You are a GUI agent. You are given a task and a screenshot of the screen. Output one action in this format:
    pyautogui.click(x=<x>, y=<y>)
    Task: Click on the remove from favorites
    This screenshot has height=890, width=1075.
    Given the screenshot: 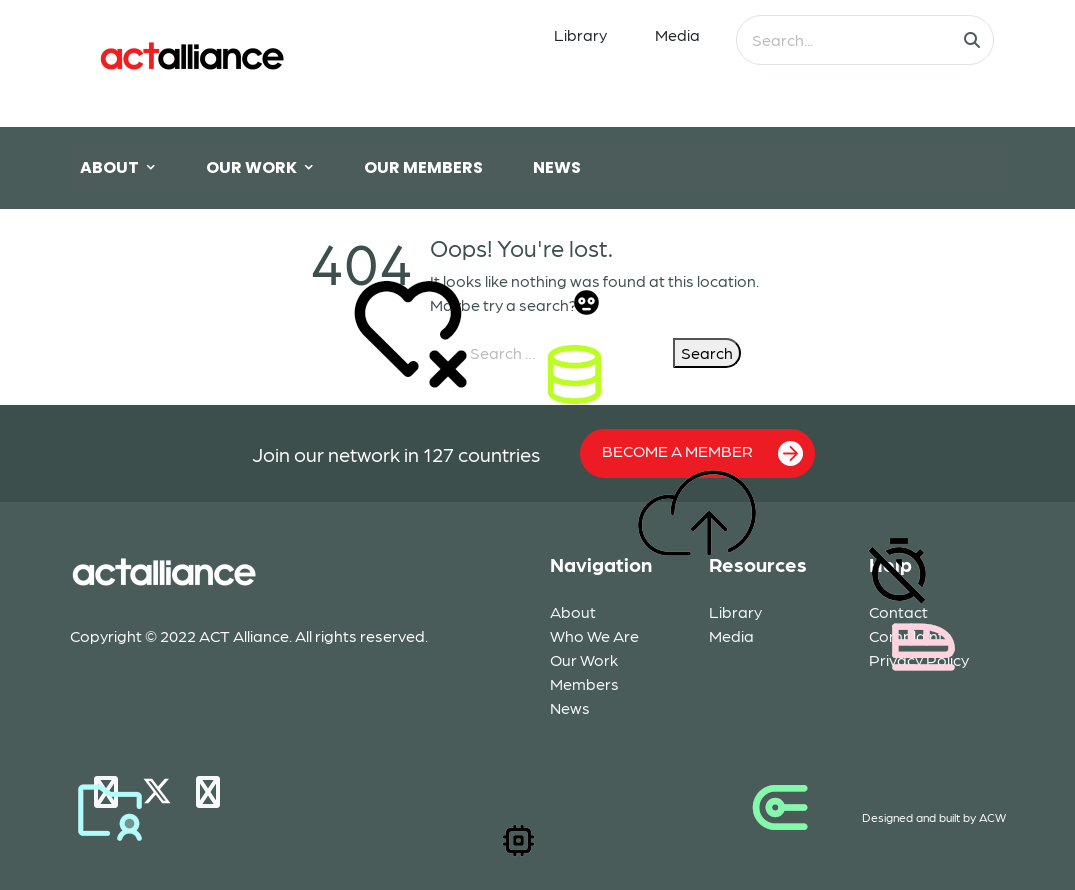 What is the action you would take?
    pyautogui.click(x=408, y=329)
    